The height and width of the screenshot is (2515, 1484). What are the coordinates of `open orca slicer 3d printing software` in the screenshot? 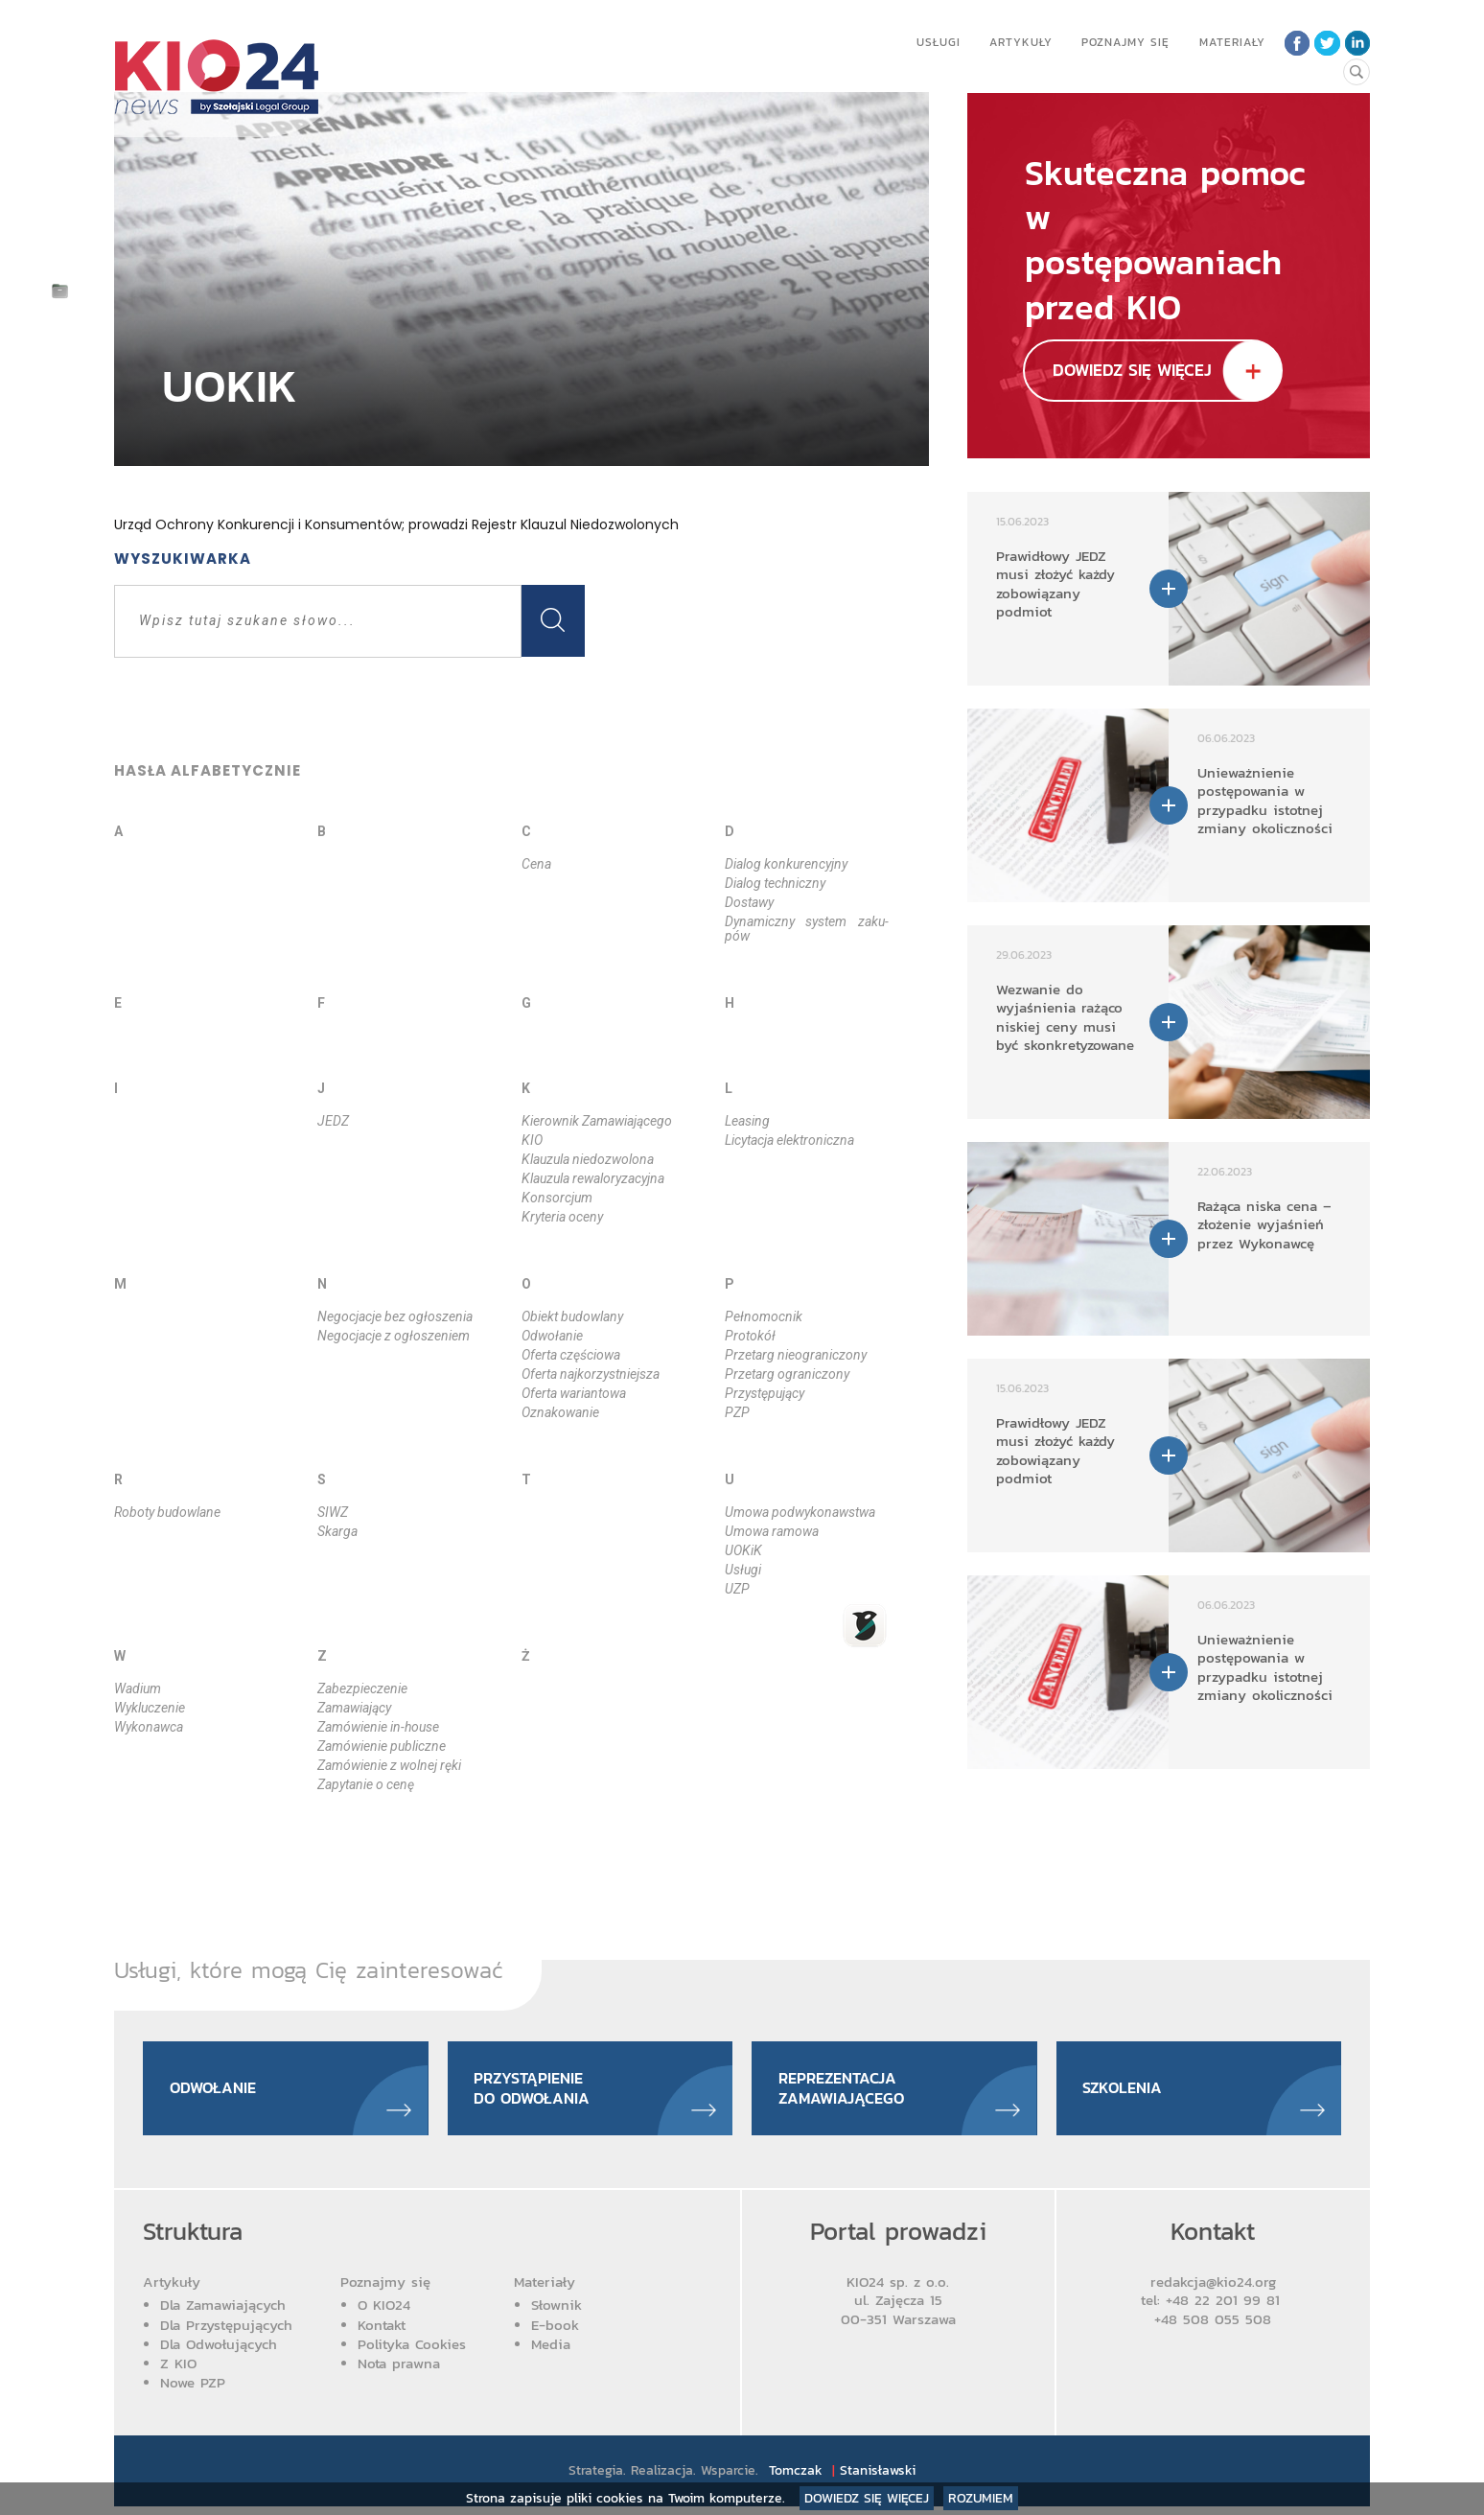 It's located at (865, 1625).